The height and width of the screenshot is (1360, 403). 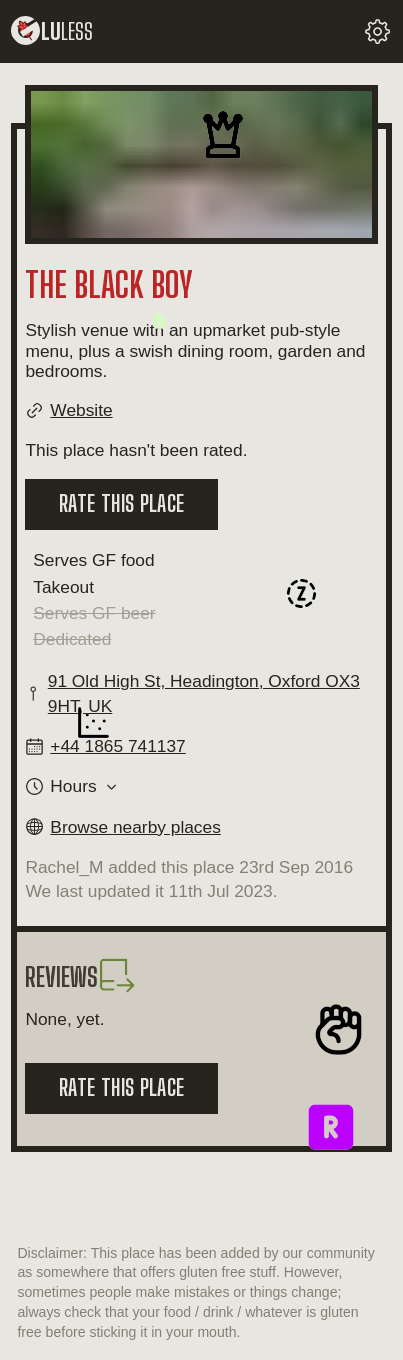 What do you see at coordinates (301, 593) in the screenshot?
I see `indicates a loading or processing state for sleep mode` at bounding box center [301, 593].